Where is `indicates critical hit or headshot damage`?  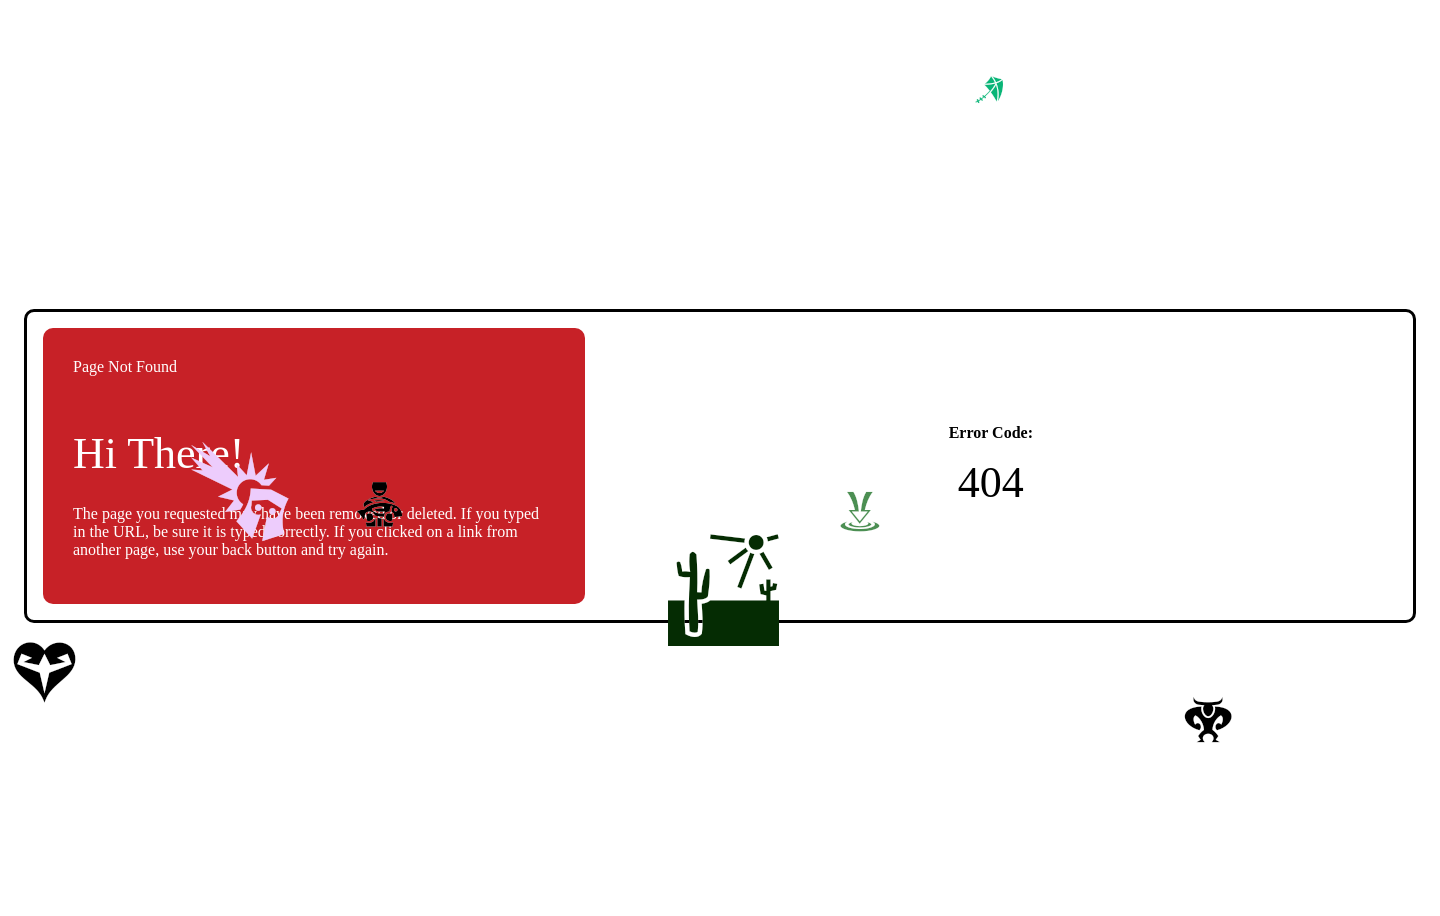
indicates critical hit or headshot damage is located at coordinates (240, 491).